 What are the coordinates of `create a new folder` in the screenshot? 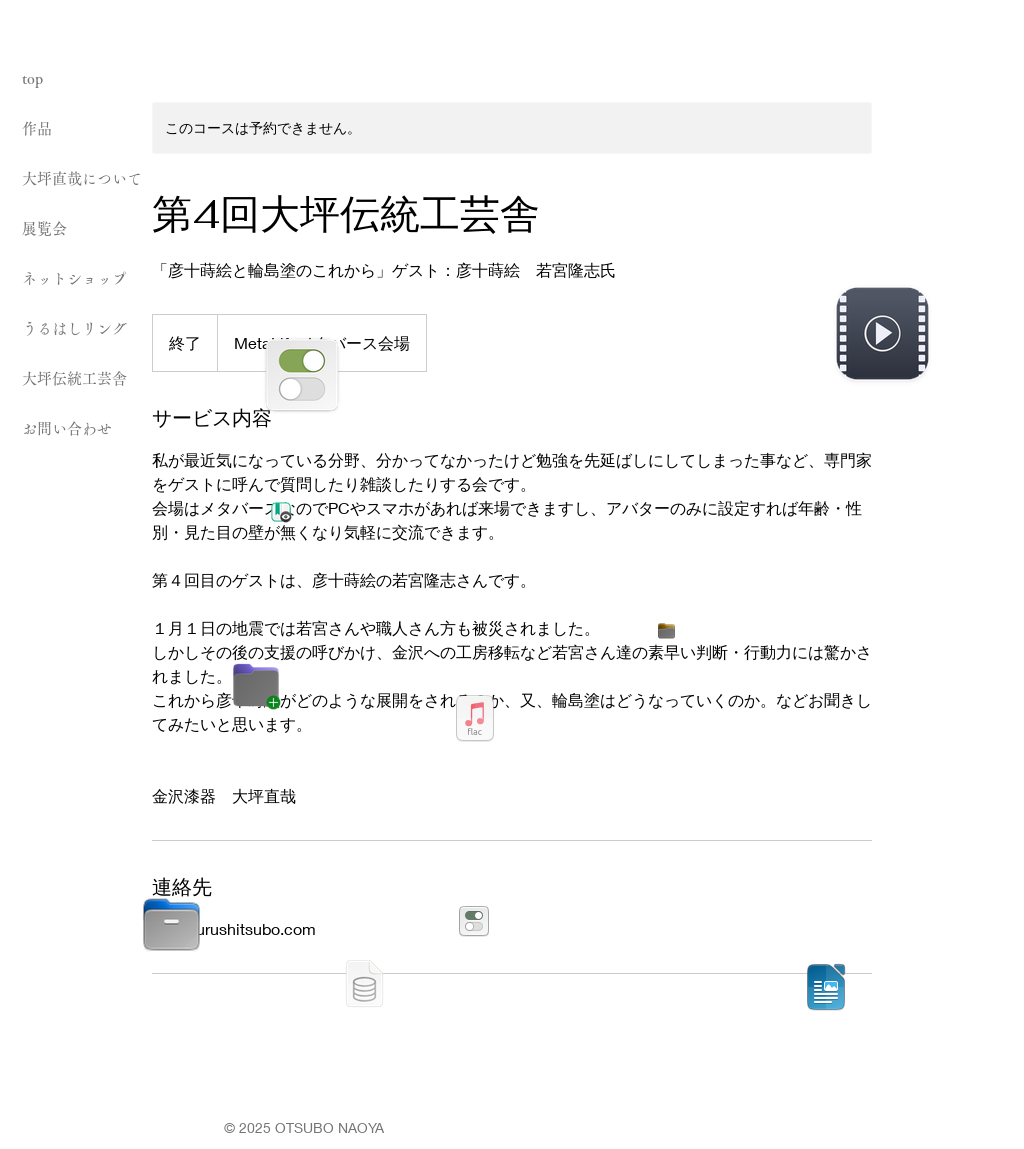 It's located at (256, 685).